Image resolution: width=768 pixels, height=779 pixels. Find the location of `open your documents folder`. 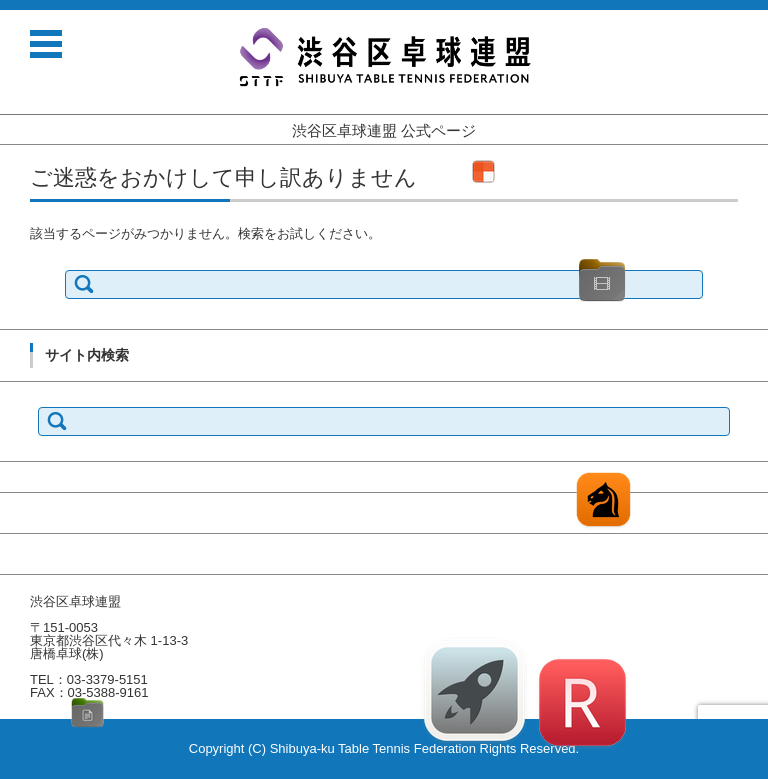

open your documents folder is located at coordinates (87, 712).